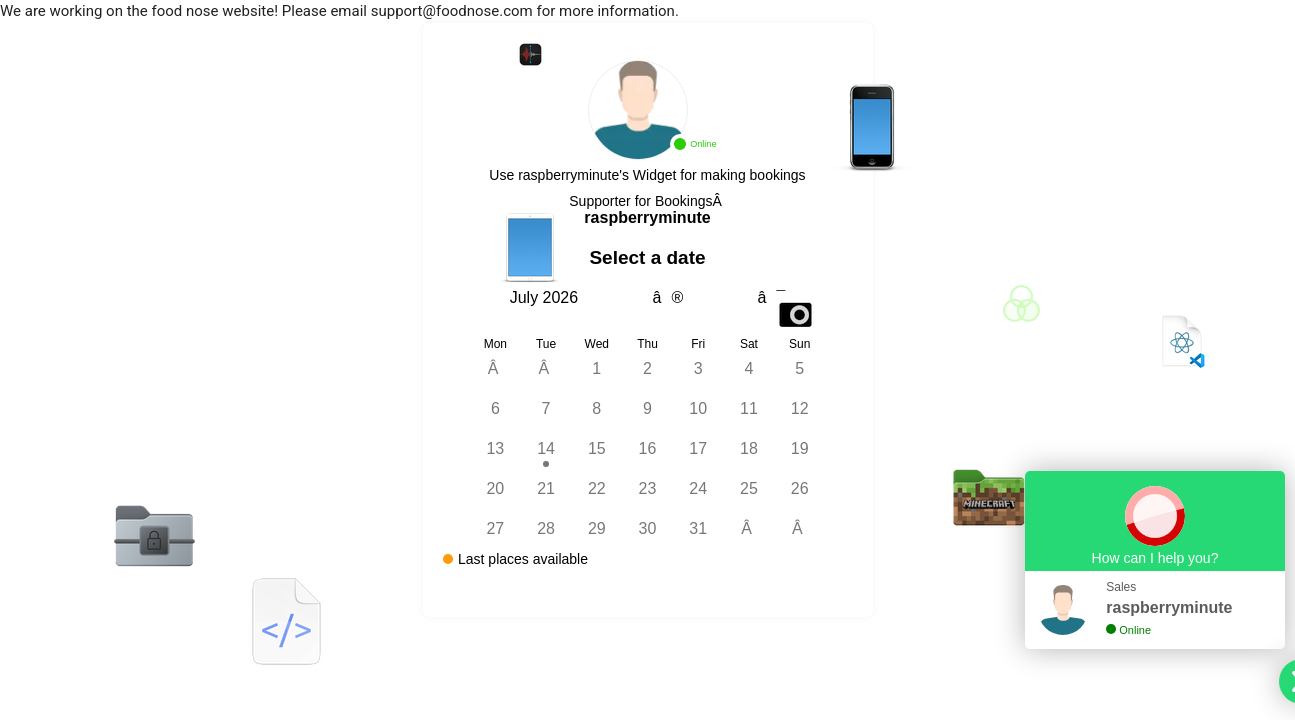 The height and width of the screenshot is (720, 1295). What do you see at coordinates (872, 127) in the screenshot?
I see `connect or sync an iPhone device` at bounding box center [872, 127].